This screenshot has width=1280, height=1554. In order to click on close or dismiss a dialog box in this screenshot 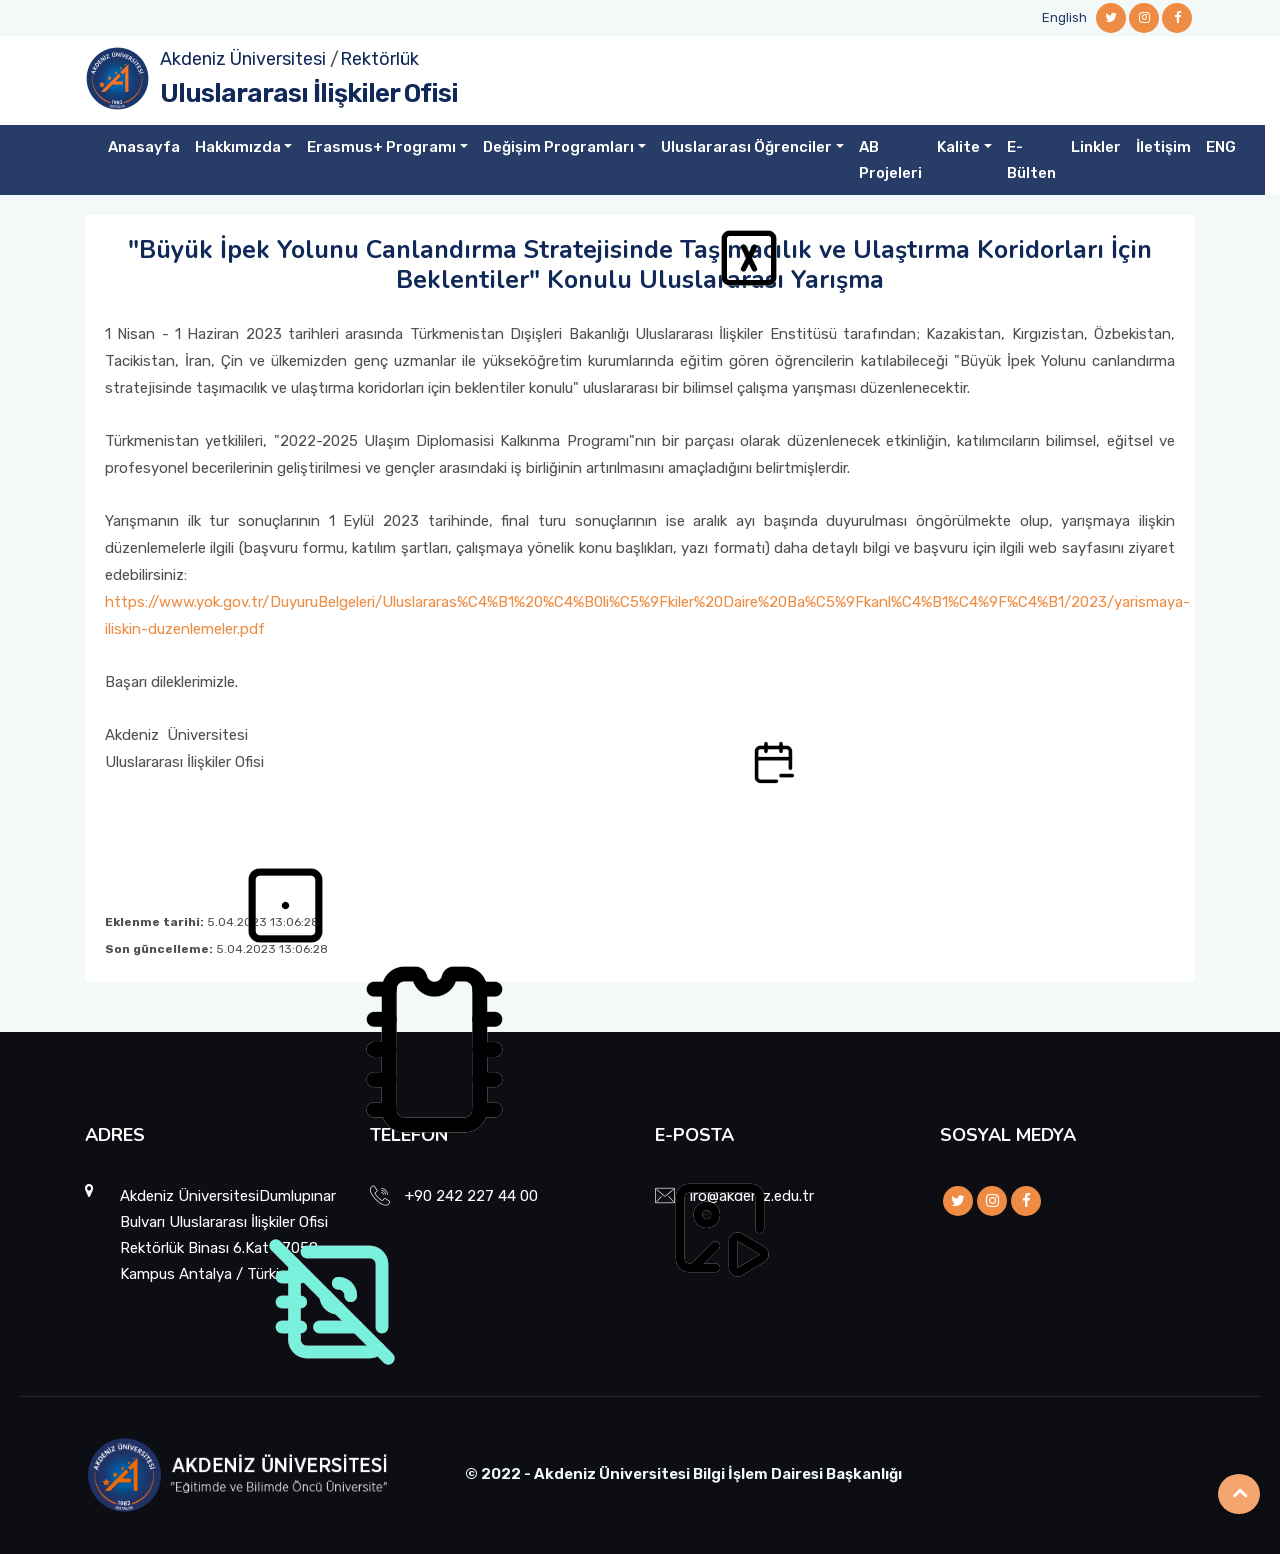, I will do `click(749, 258)`.